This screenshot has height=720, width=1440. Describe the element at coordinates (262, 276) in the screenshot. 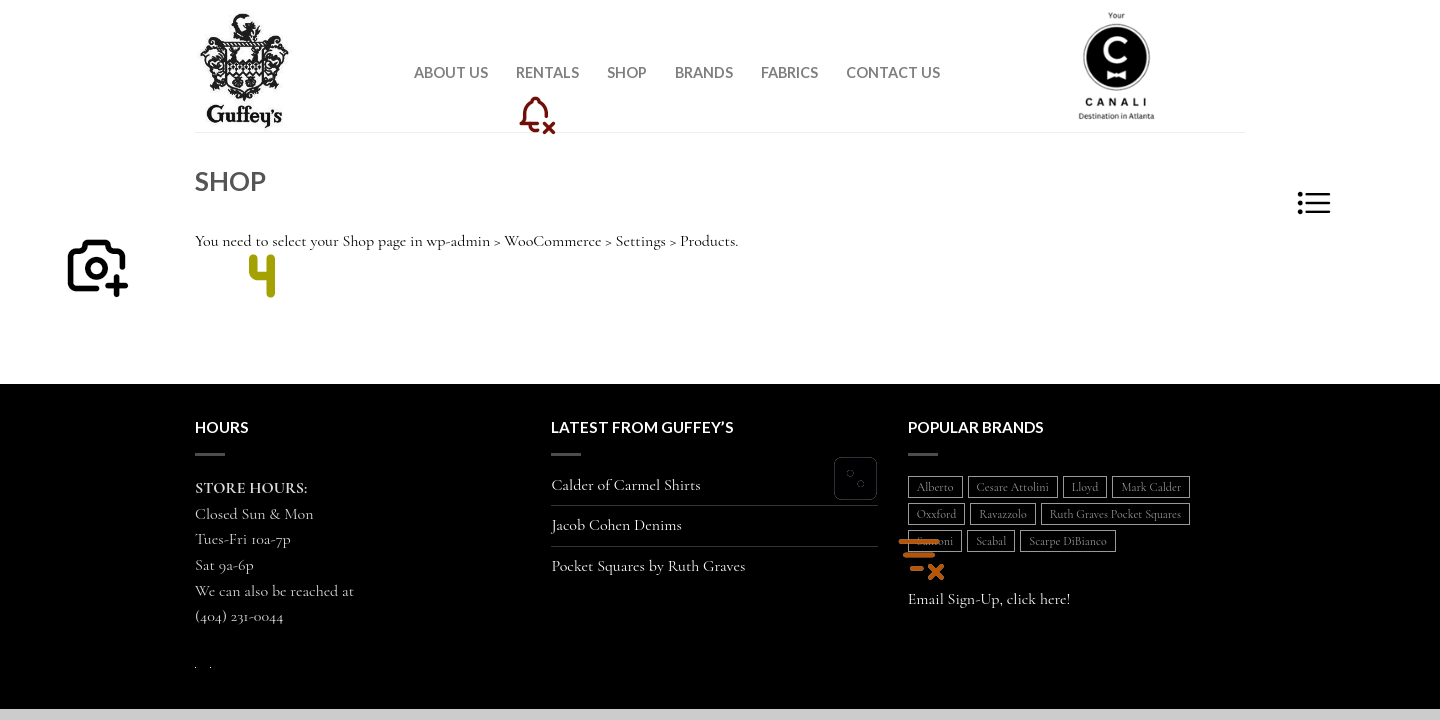

I see `indicates step 4 in a multi-step process` at that location.